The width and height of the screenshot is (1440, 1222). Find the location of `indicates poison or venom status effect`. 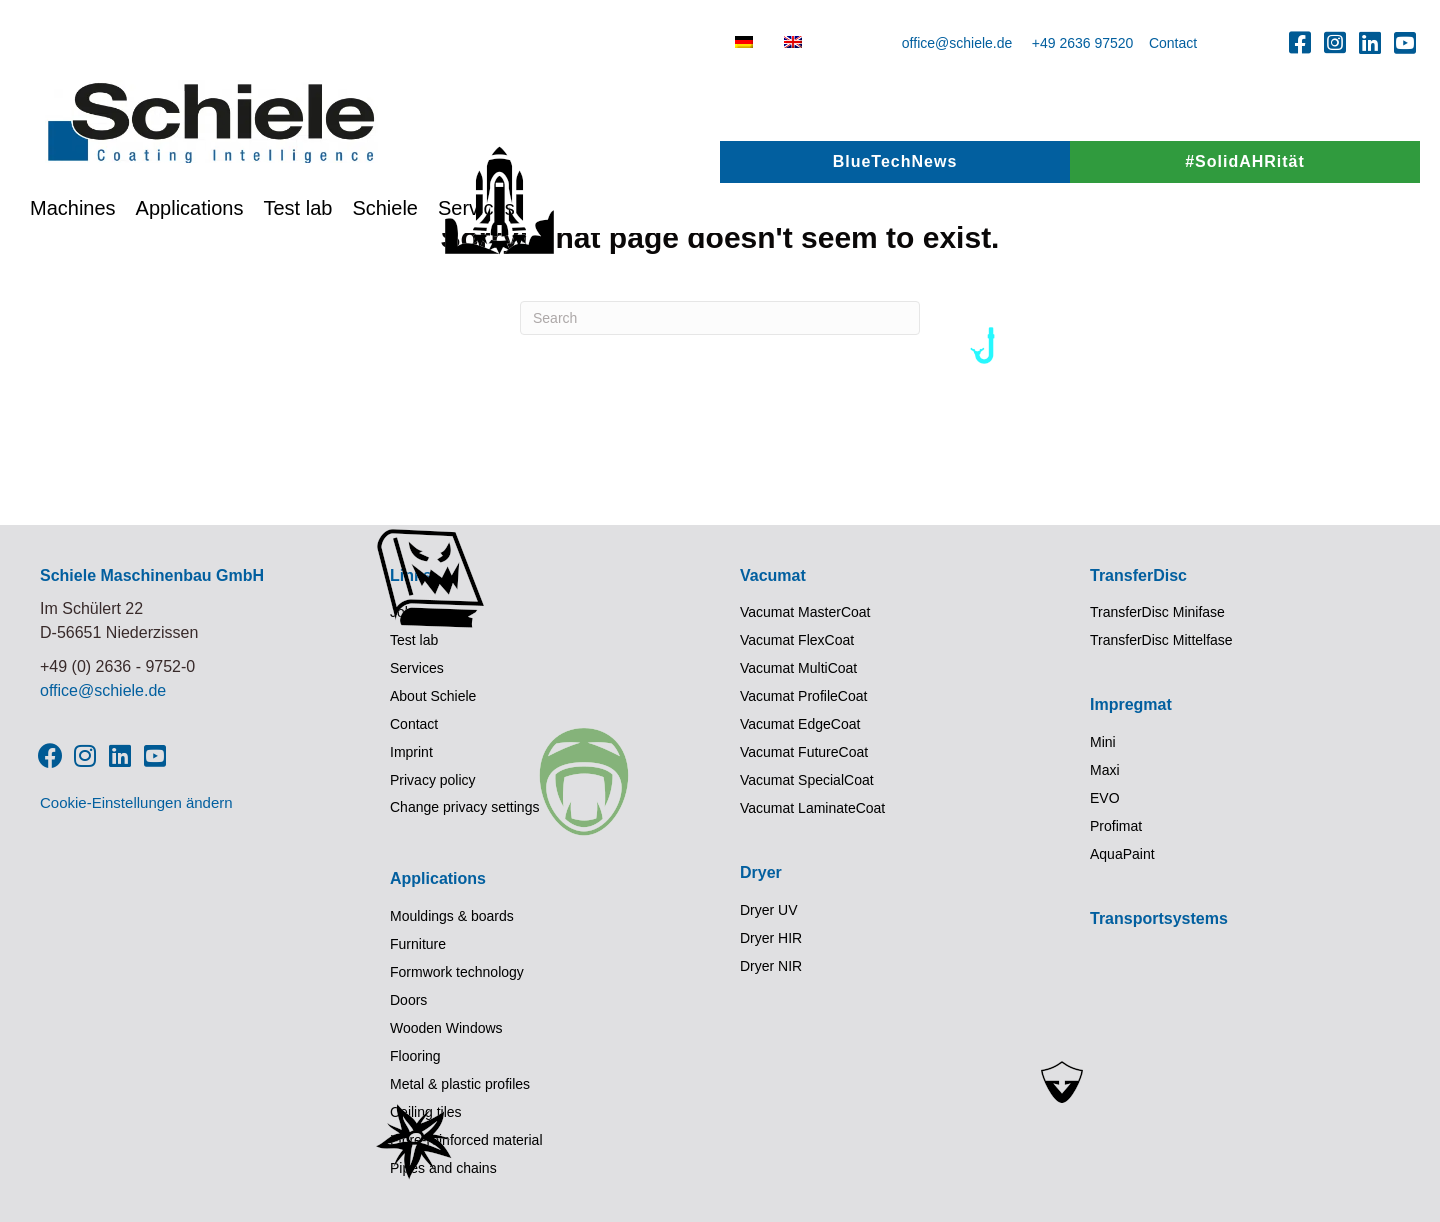

indicates poison or venom status effect is located at coordinates (584, 781).